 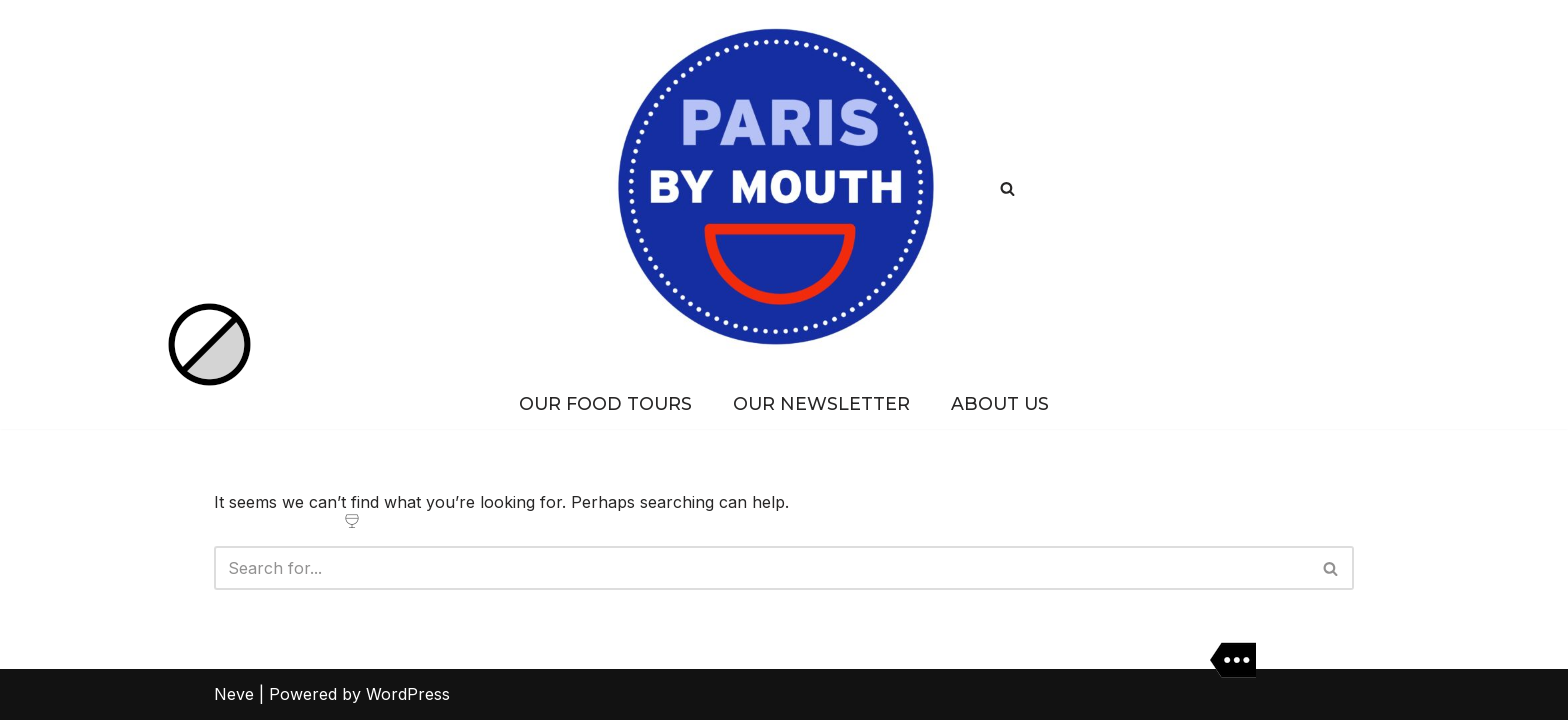 I want to click on browse wine or cocktail menu, so click(x=352, y=521).